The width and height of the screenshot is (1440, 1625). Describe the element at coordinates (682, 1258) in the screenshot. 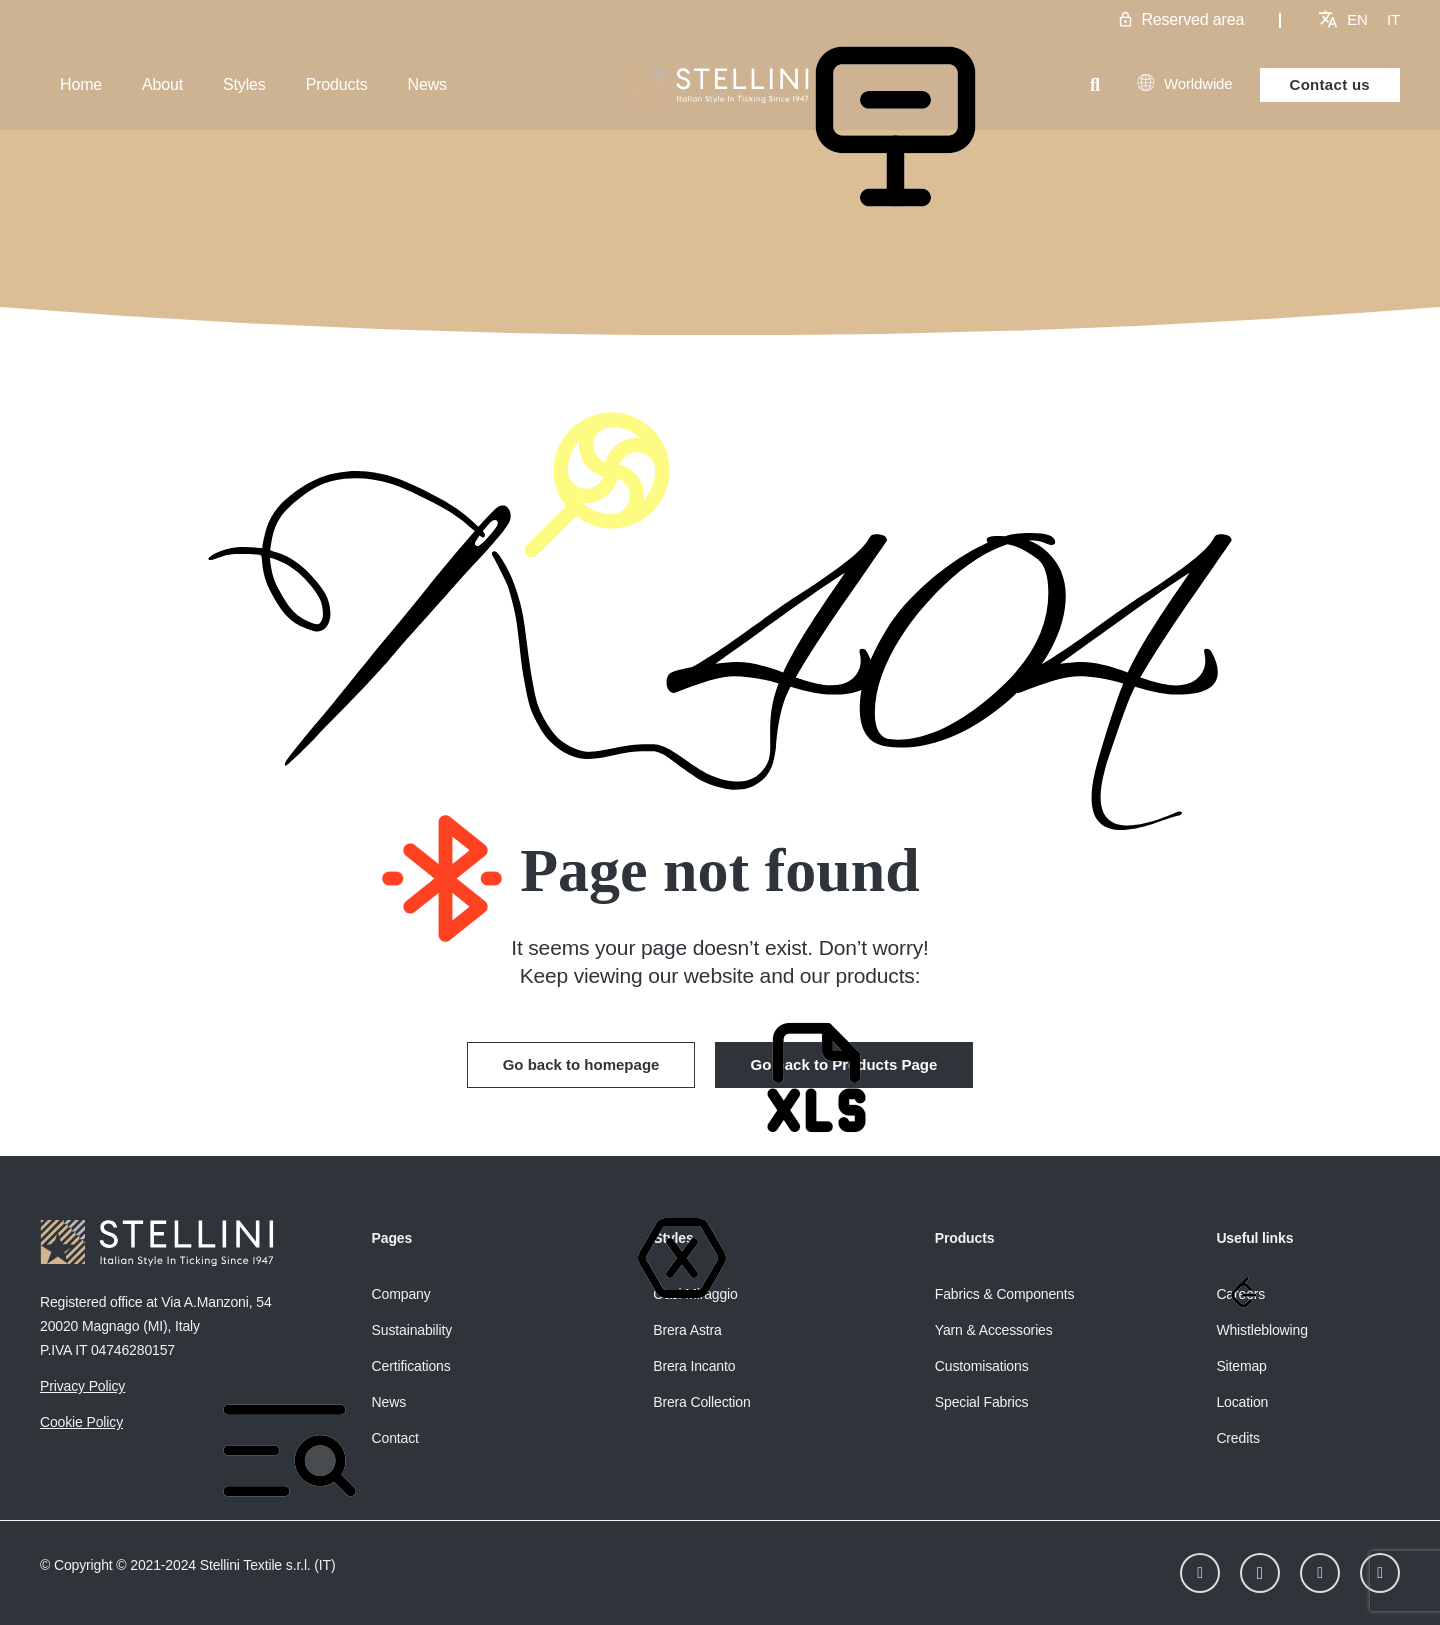

I see `xamarin development platform logo` at that location.